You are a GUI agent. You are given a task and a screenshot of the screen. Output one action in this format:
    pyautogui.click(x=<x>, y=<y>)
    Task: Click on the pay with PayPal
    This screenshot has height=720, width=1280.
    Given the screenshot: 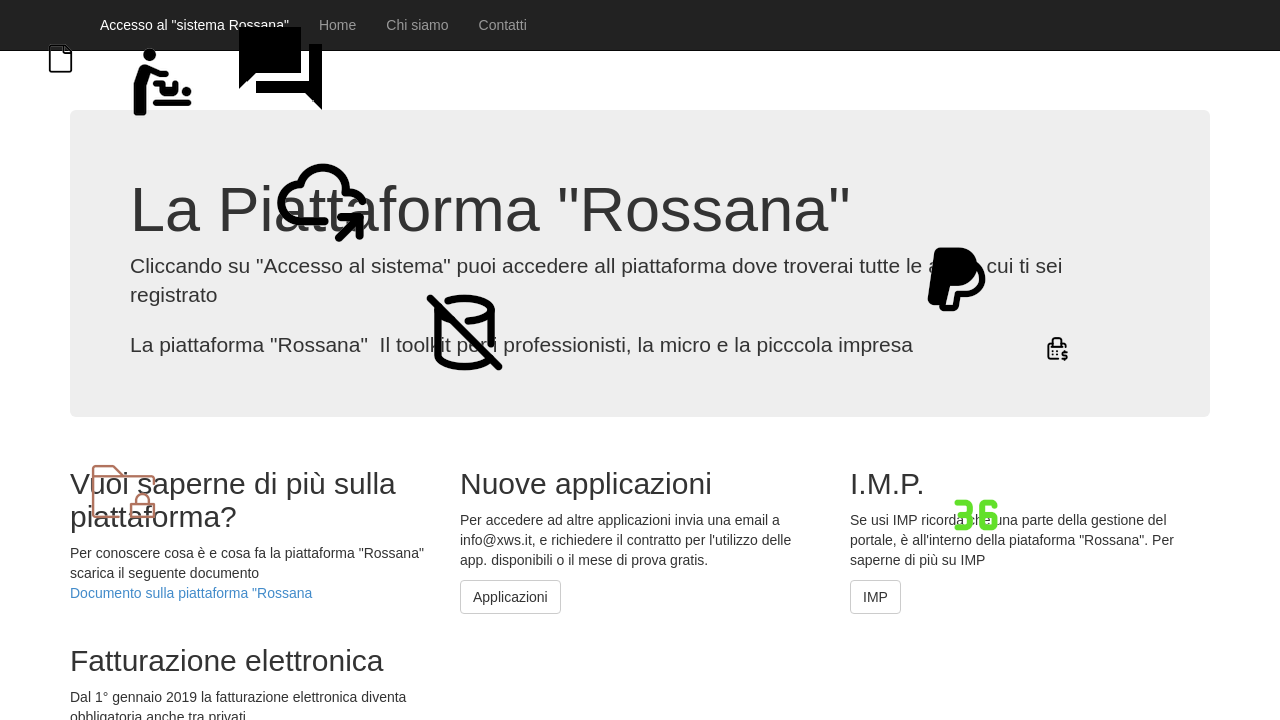 What is the action you would take?
    pyautogui.click(x=956, y=279)
    